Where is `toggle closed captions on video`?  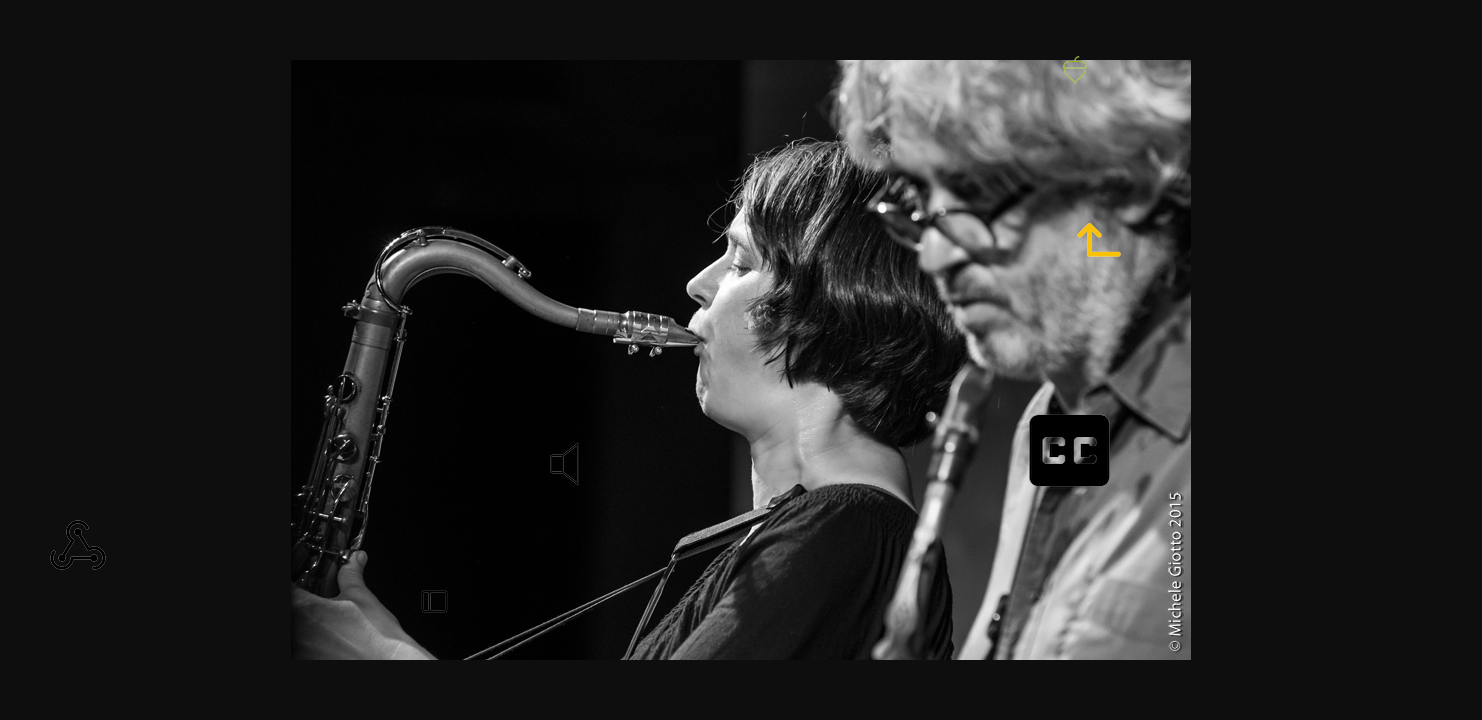 toggle closed captions on video is located at coordinates (1069, 450).